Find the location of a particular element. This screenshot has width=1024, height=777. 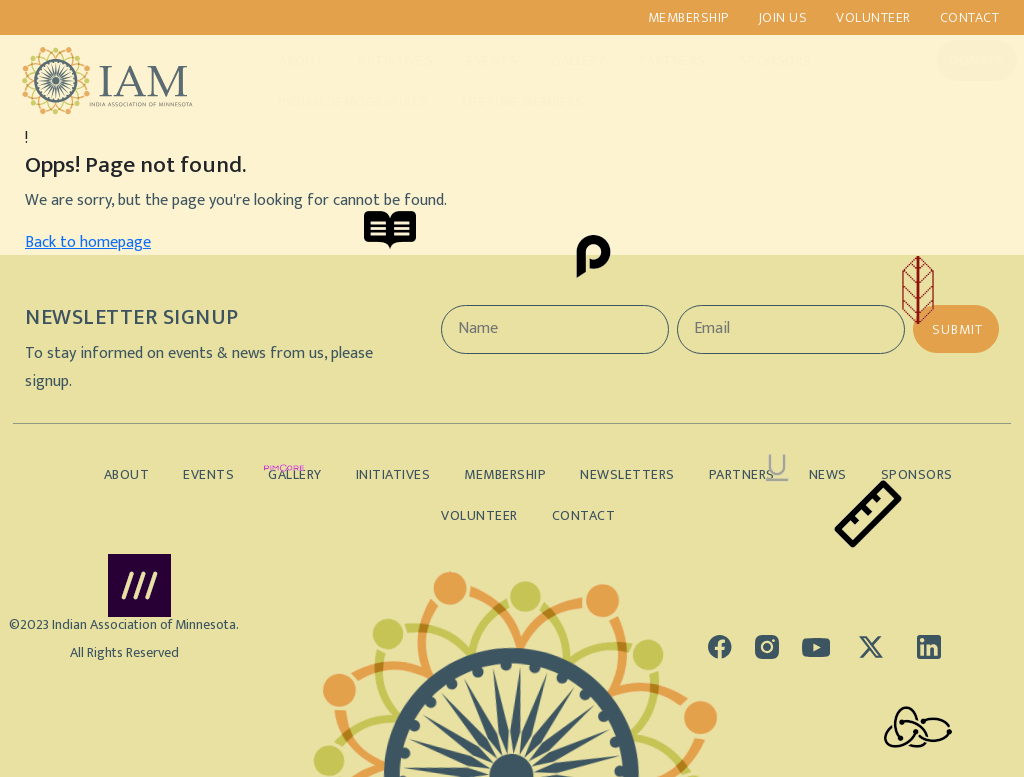

redux-saga library logo is located at coordinates (918, 727).